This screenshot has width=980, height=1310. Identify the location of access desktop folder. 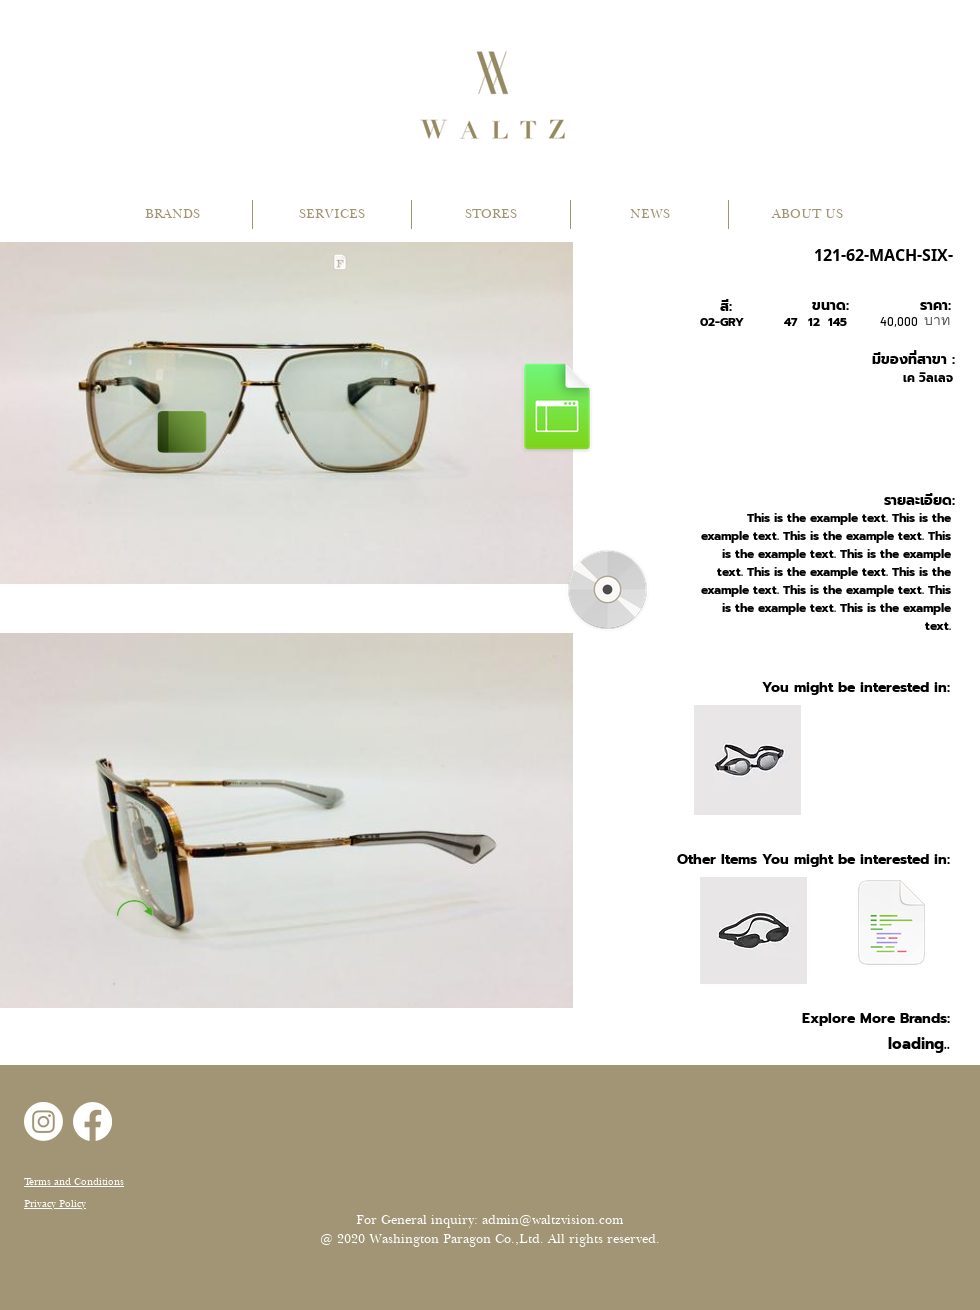
(182, 430).